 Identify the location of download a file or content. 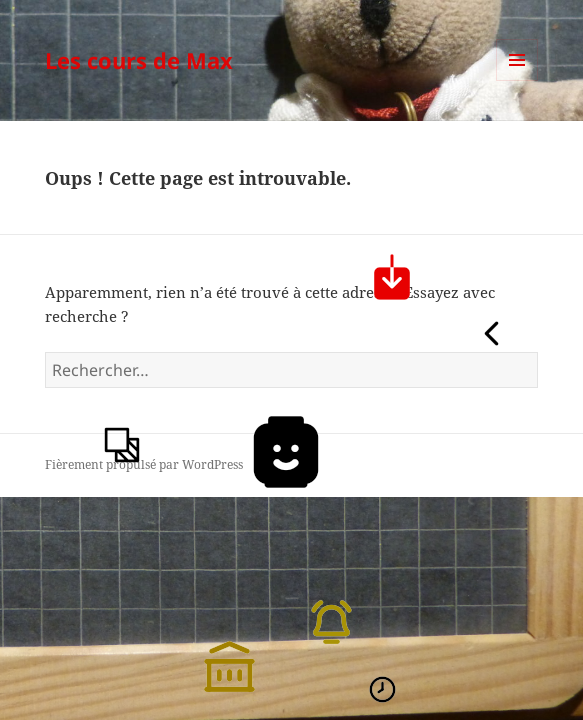
(392, 277).